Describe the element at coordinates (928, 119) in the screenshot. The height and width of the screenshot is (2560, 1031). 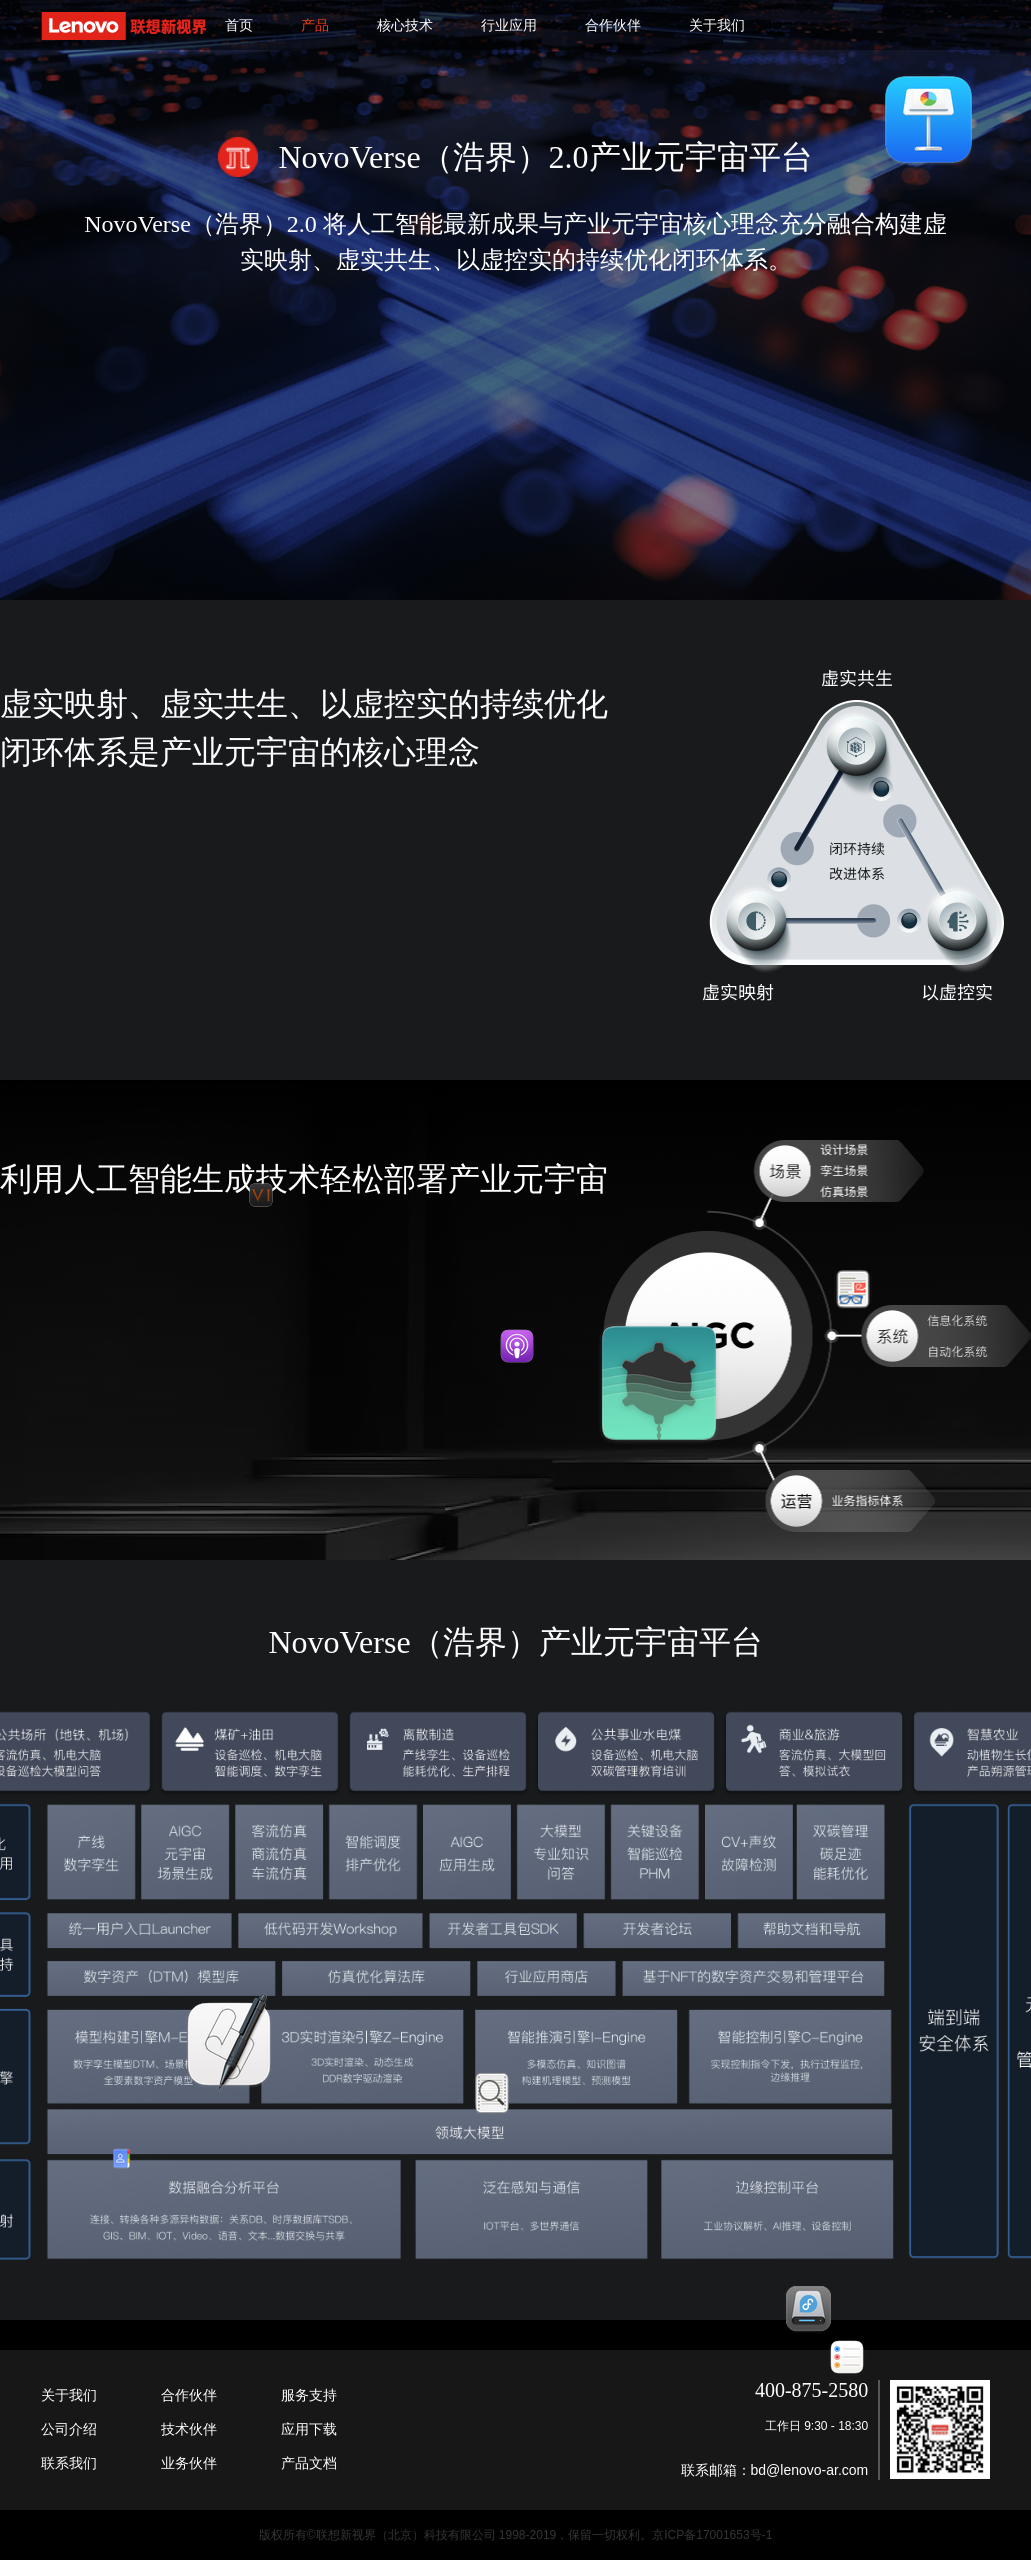
I see `open Apple Keynote presentation app` at that location.